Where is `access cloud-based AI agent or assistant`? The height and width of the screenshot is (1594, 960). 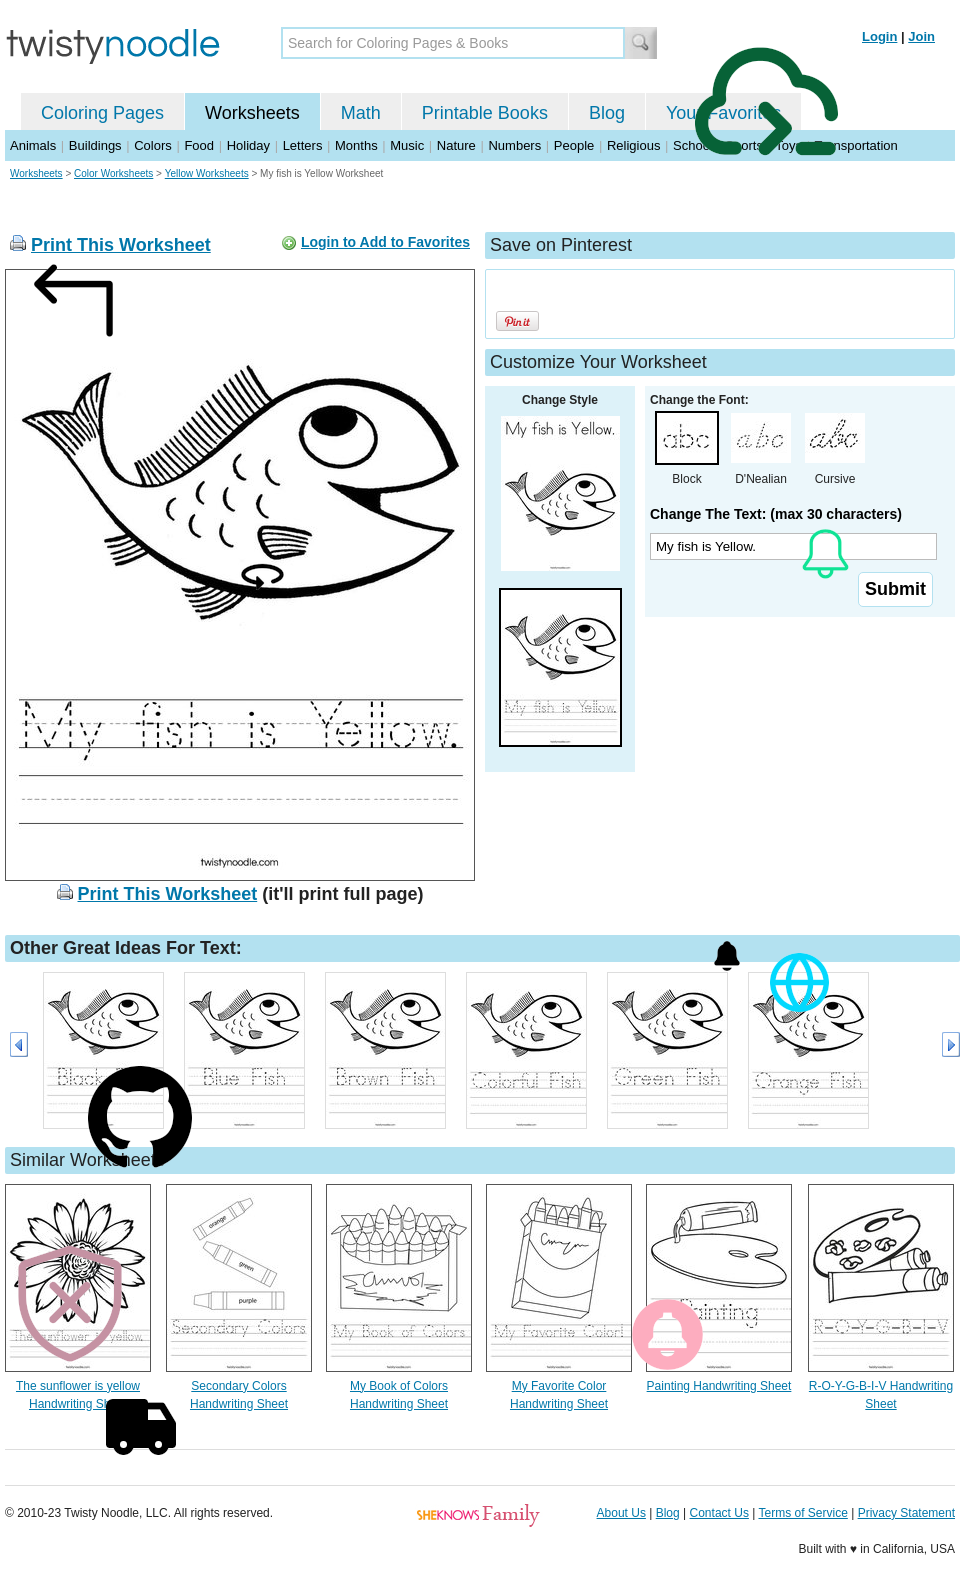
access cloud-based AI agent or assistant is located at coordinates (766, 106).